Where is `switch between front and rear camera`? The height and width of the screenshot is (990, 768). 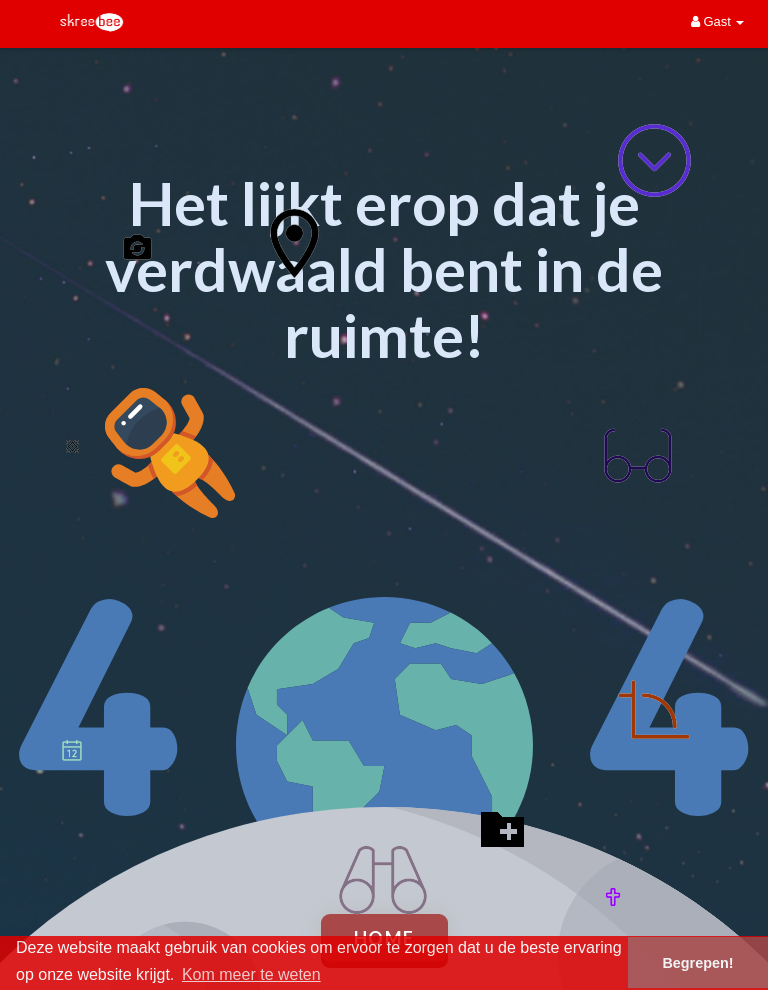
switch between front and rear camera is located at coordinates (137, 248).